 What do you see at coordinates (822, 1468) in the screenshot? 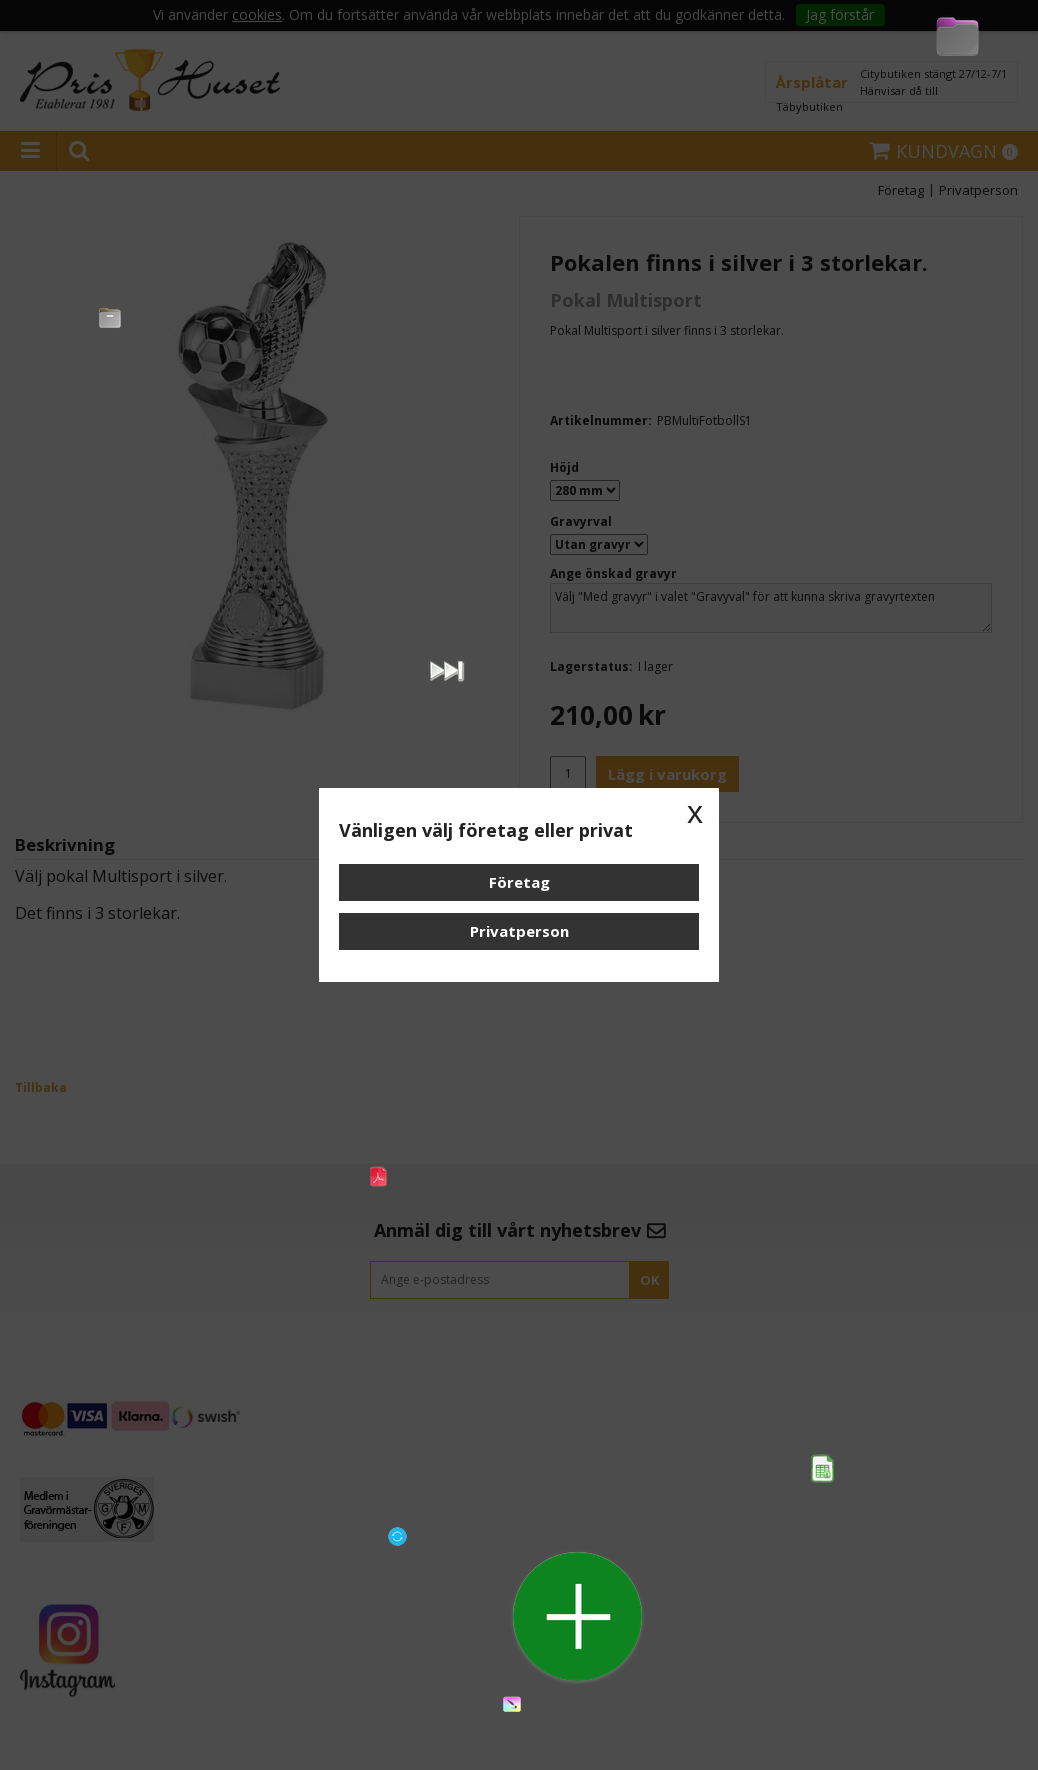
I see `open a libreoffice calc spreadsheet file` at bounding box center [822, 1468].